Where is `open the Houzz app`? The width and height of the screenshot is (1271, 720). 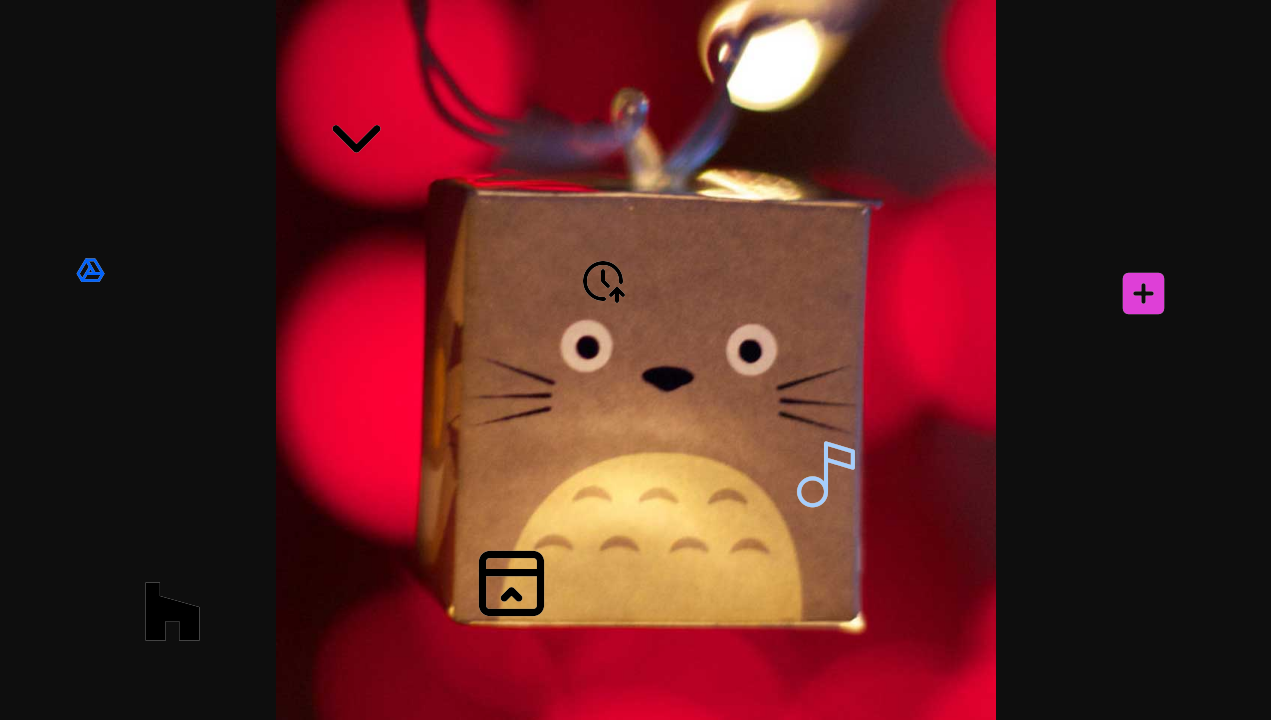 open the Houzz app is located at coordinates (172, 611).